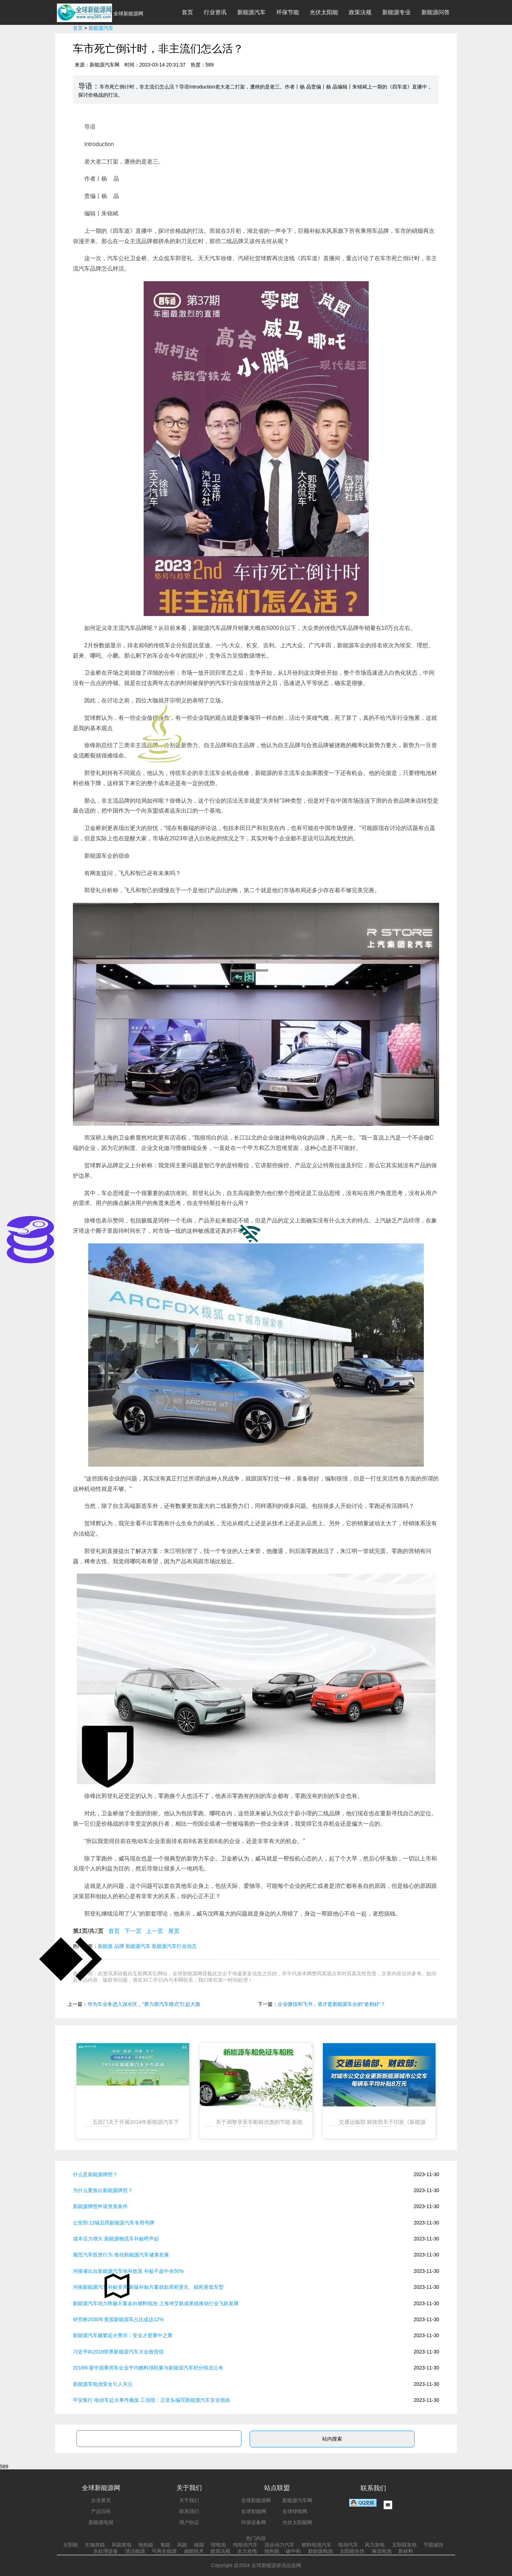  I want to click on java programming language logo, so click(160, 733).